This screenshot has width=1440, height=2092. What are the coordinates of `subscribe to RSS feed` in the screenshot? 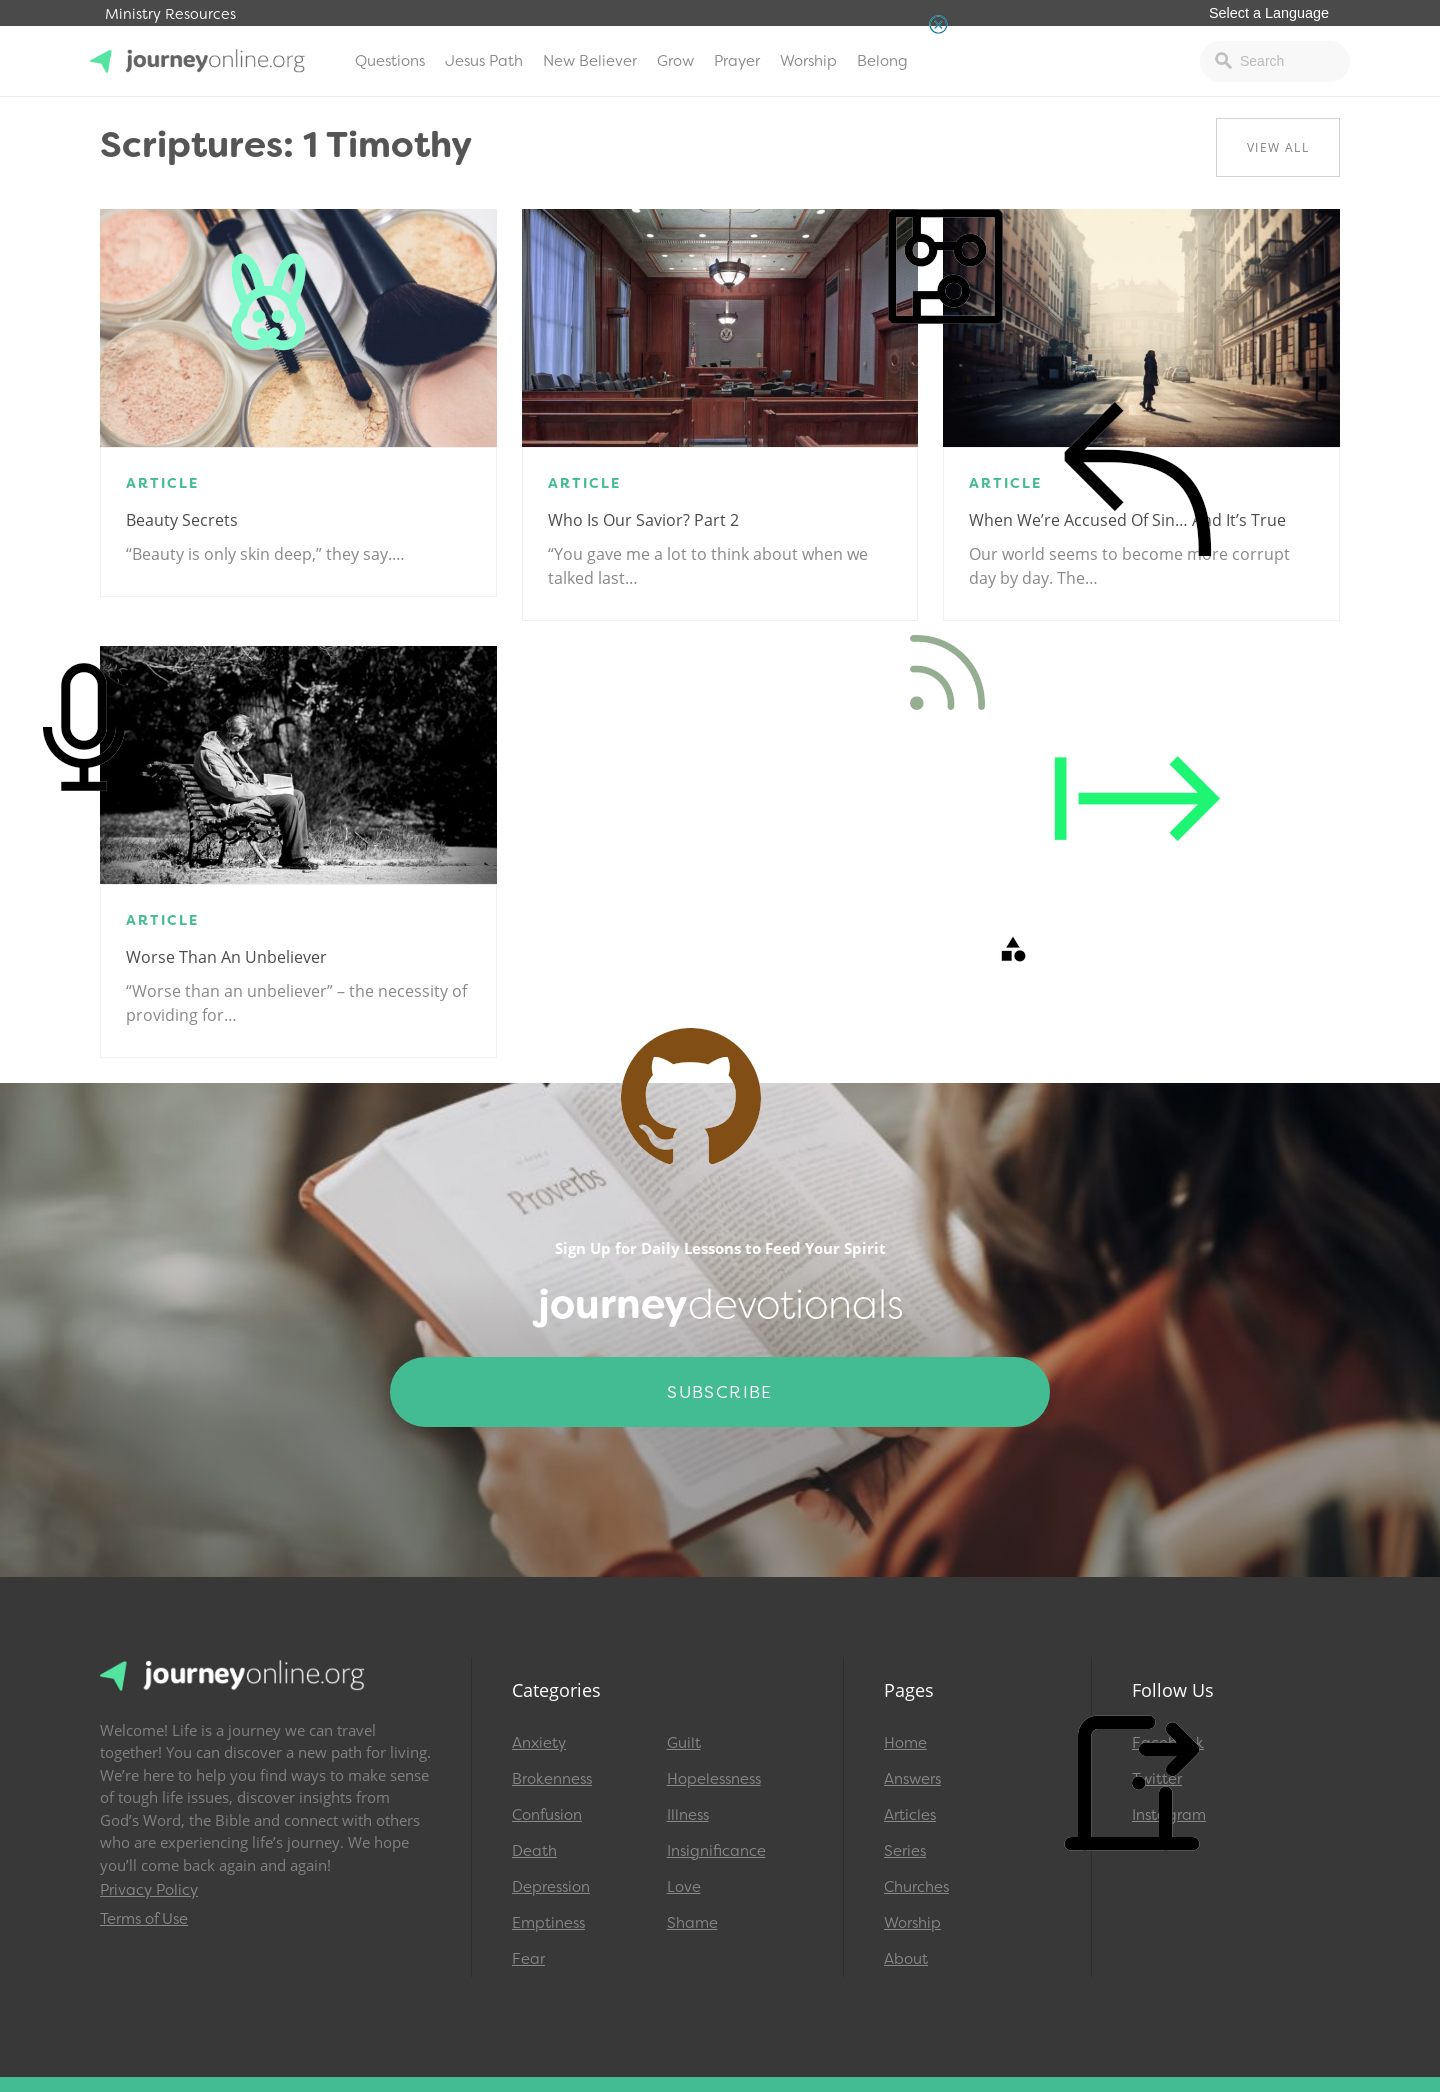 It's located at (947, 672).